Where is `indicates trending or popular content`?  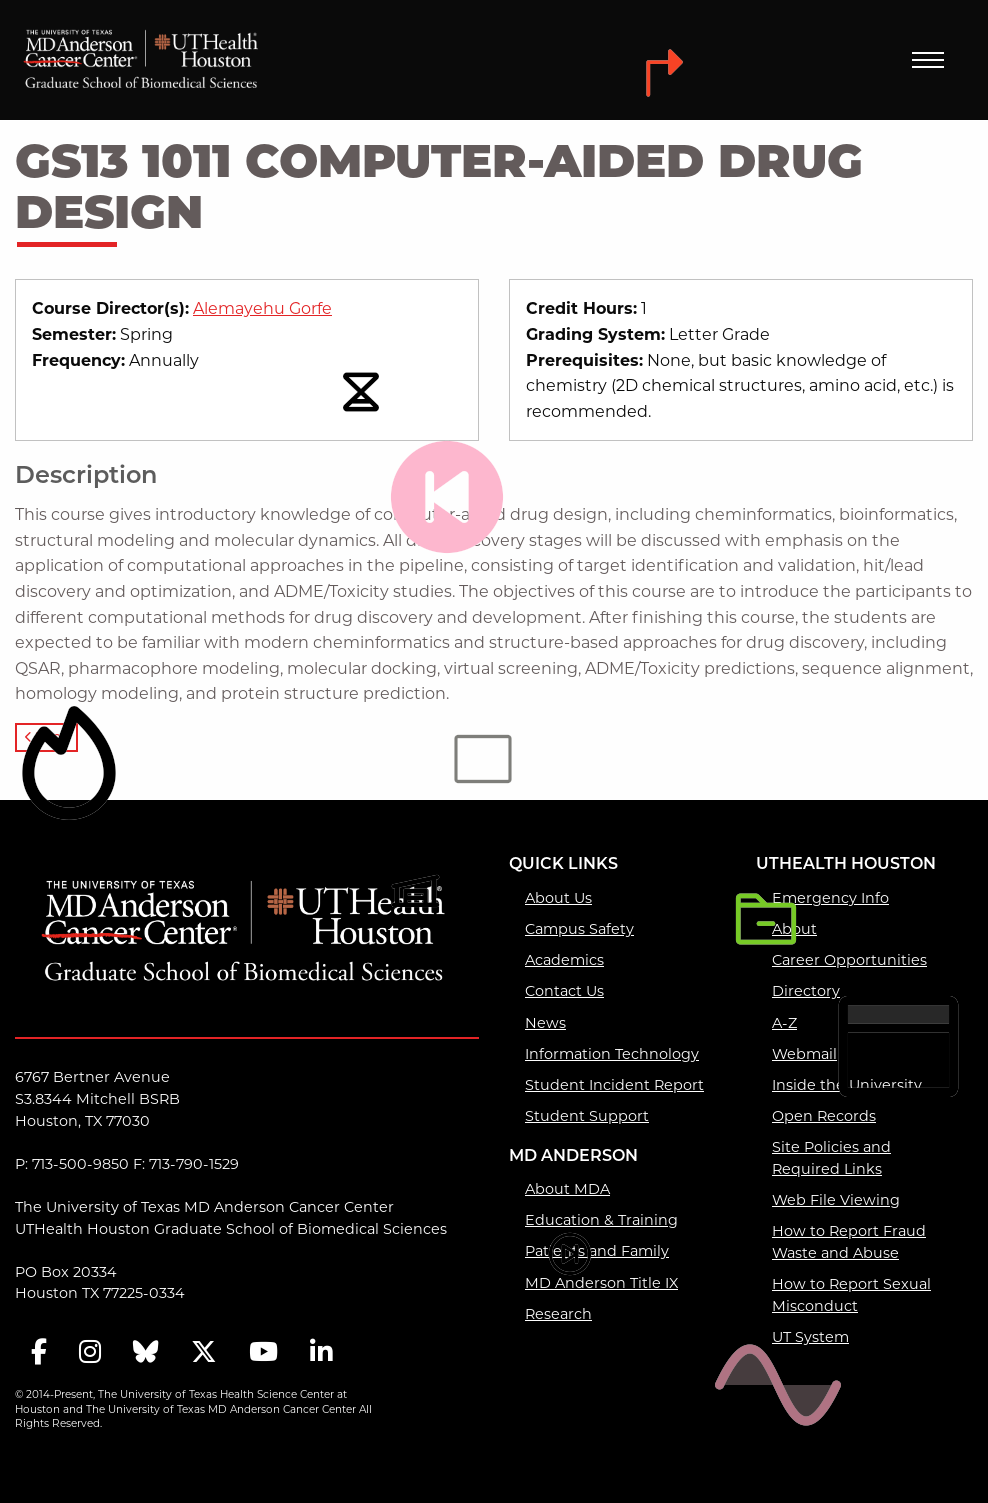
indicates trending or popular content is located at coordinates (69, 765).